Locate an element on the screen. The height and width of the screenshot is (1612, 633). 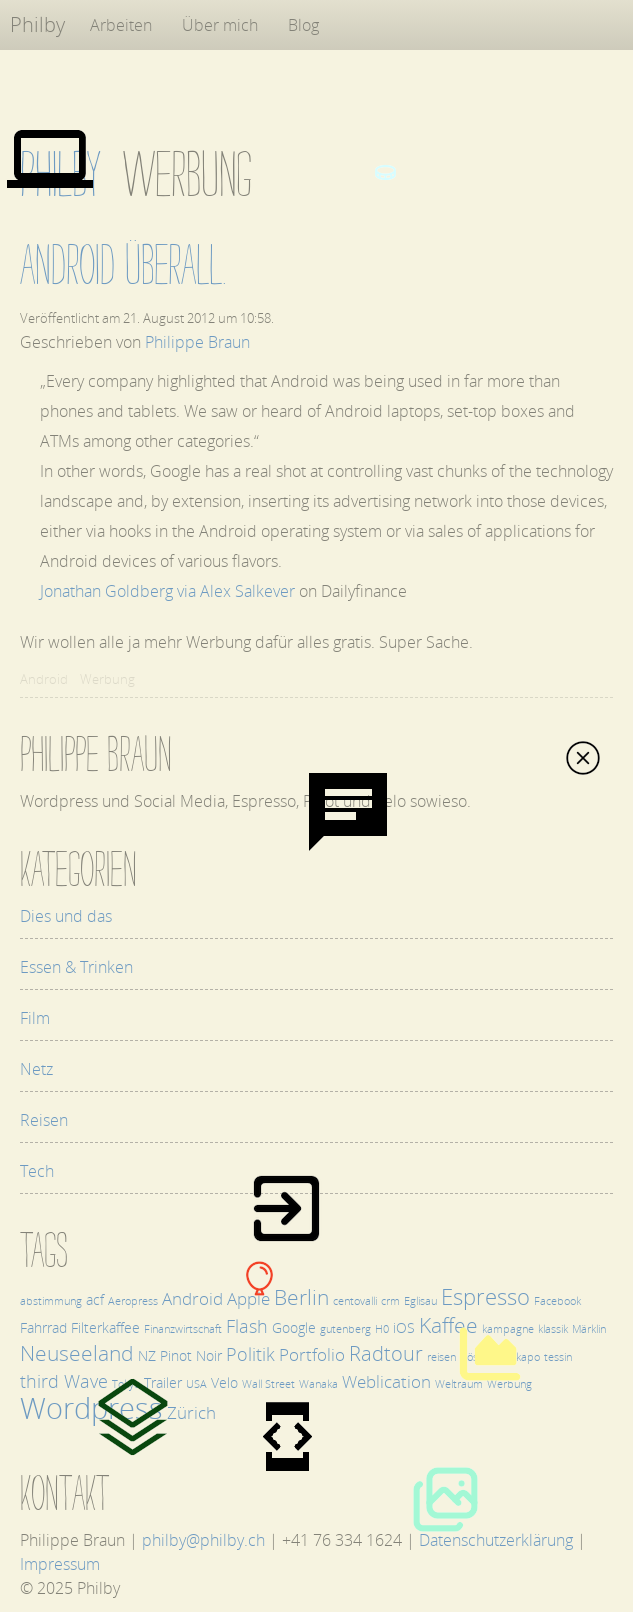
view area chart analytics is located at coordinates (490, 1354).